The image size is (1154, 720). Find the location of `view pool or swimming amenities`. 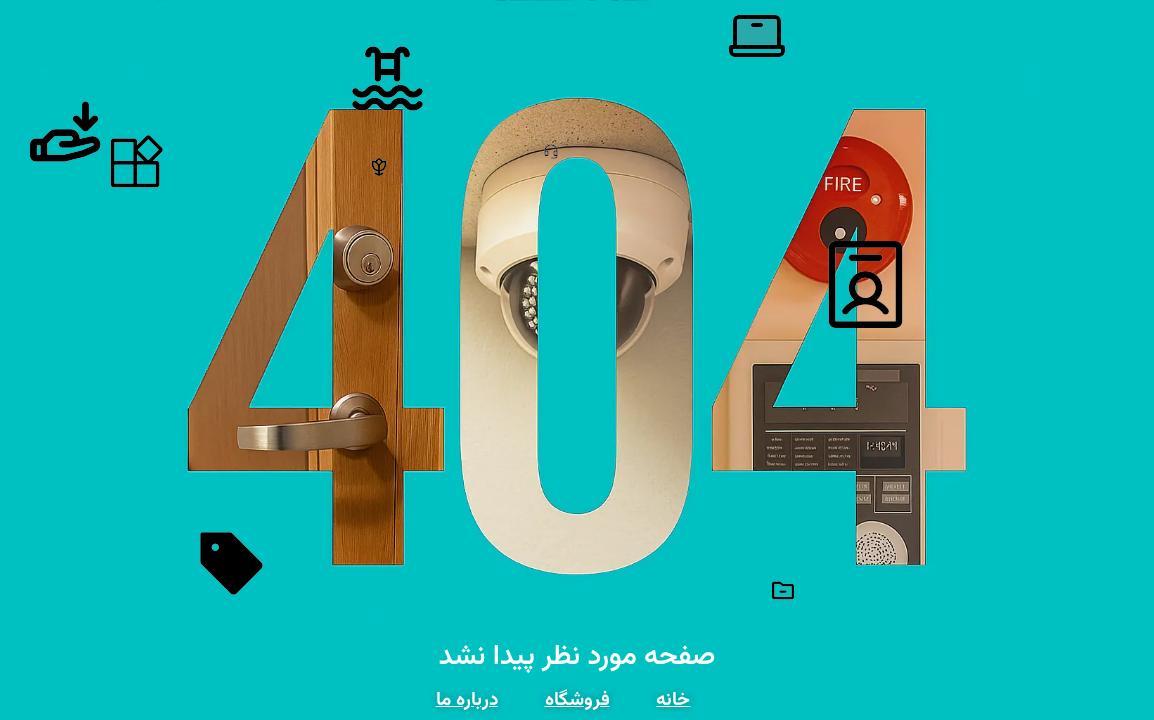

view pool or swimming amenities is located at coordinates (387, 78).